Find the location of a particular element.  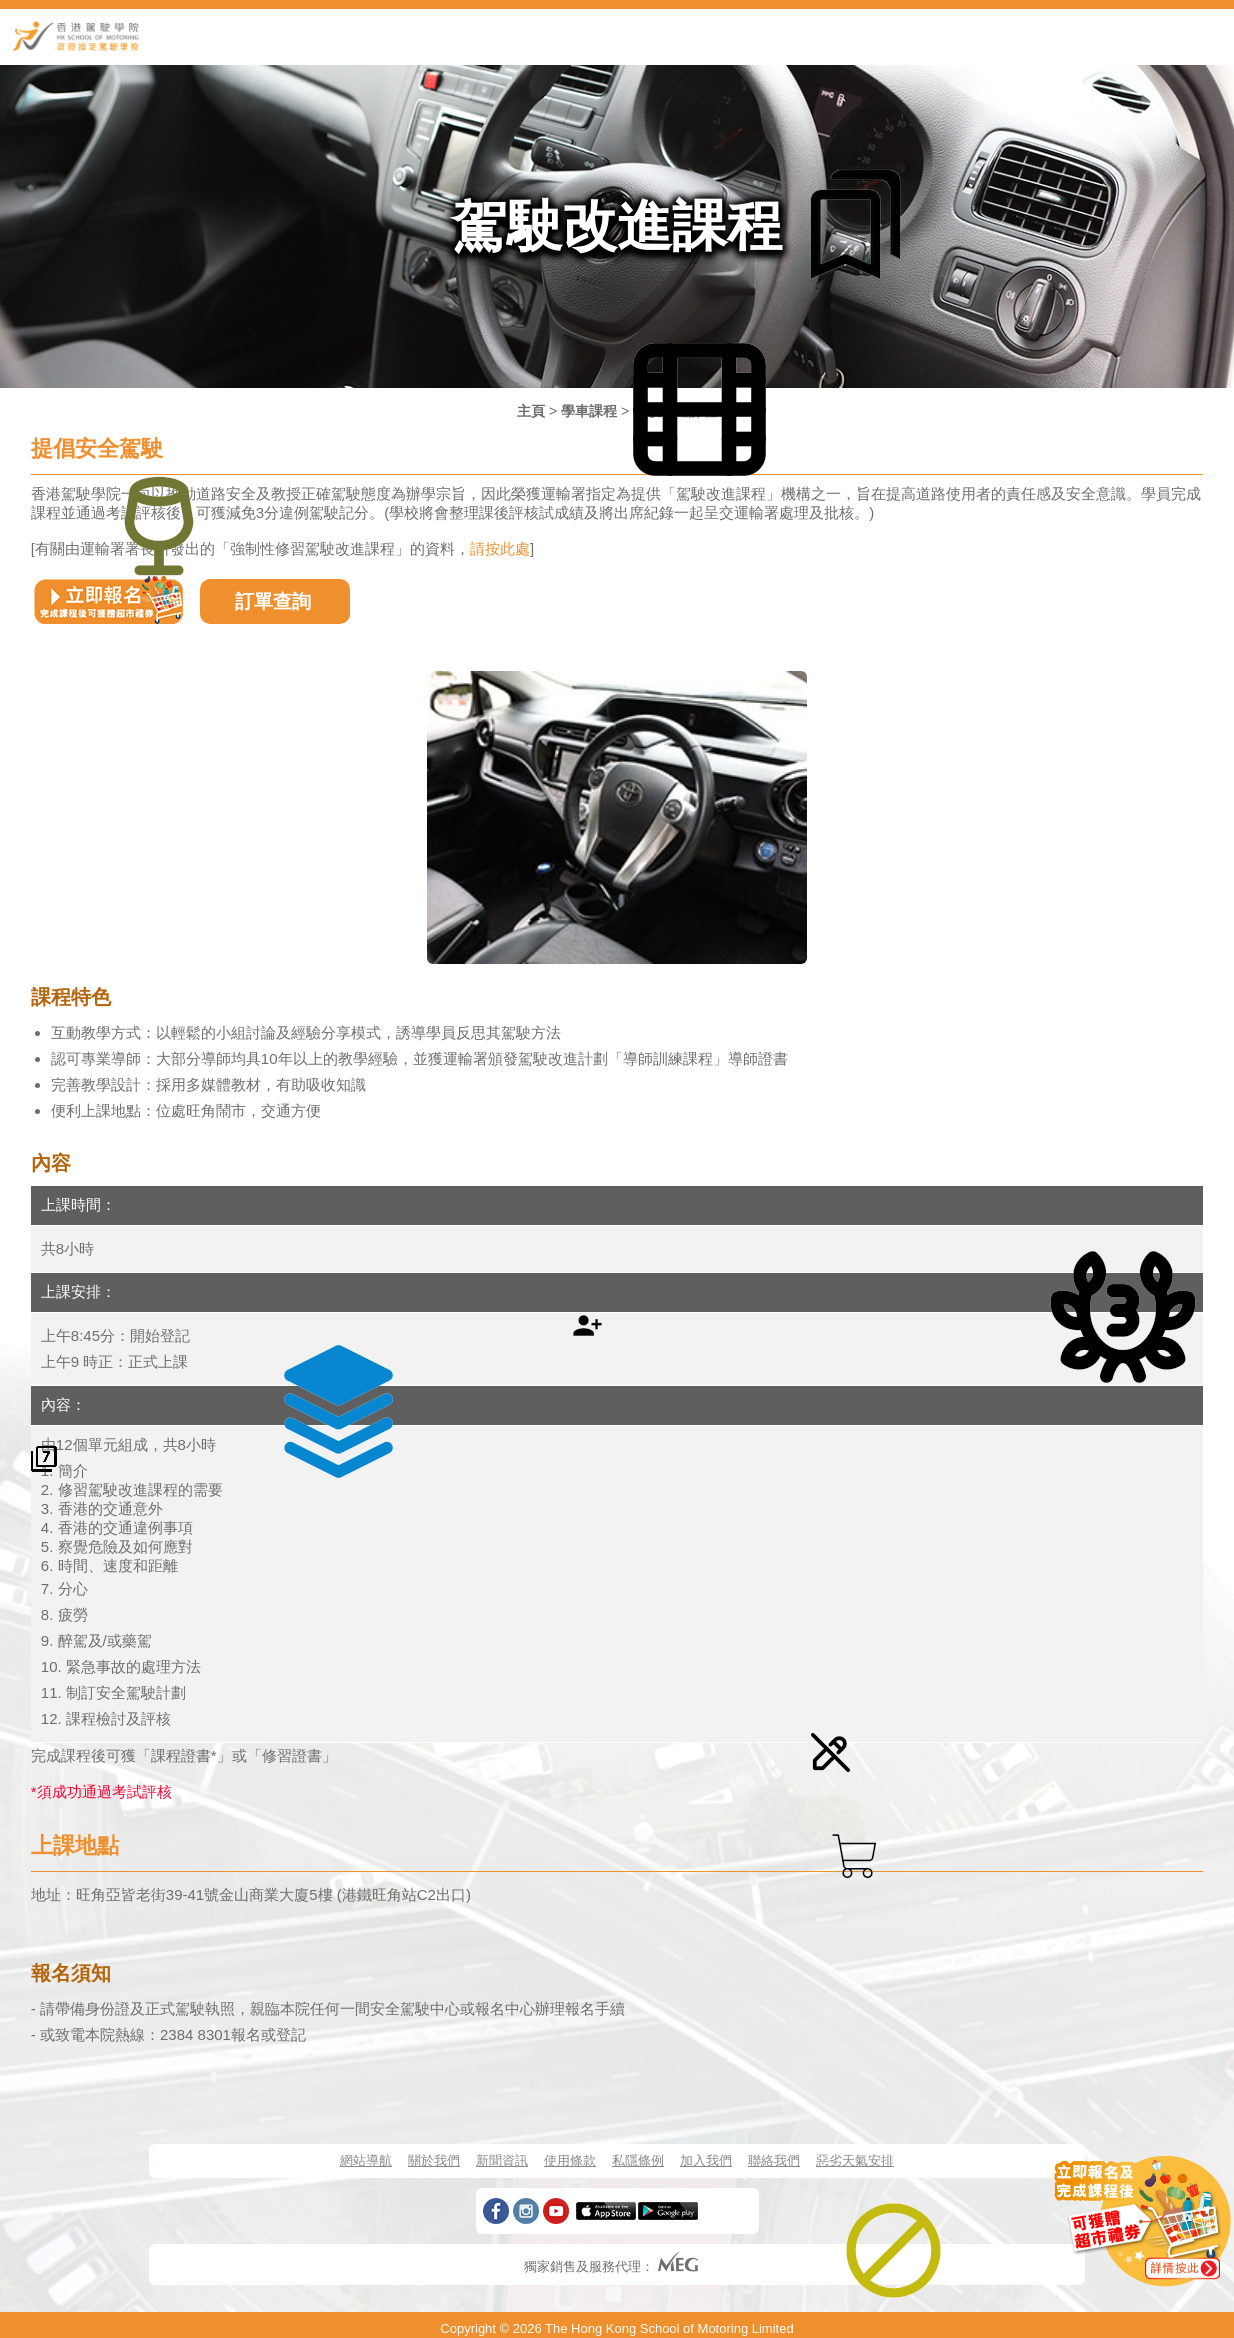

cancel or abort current action is located at coordinates (893, 2250).